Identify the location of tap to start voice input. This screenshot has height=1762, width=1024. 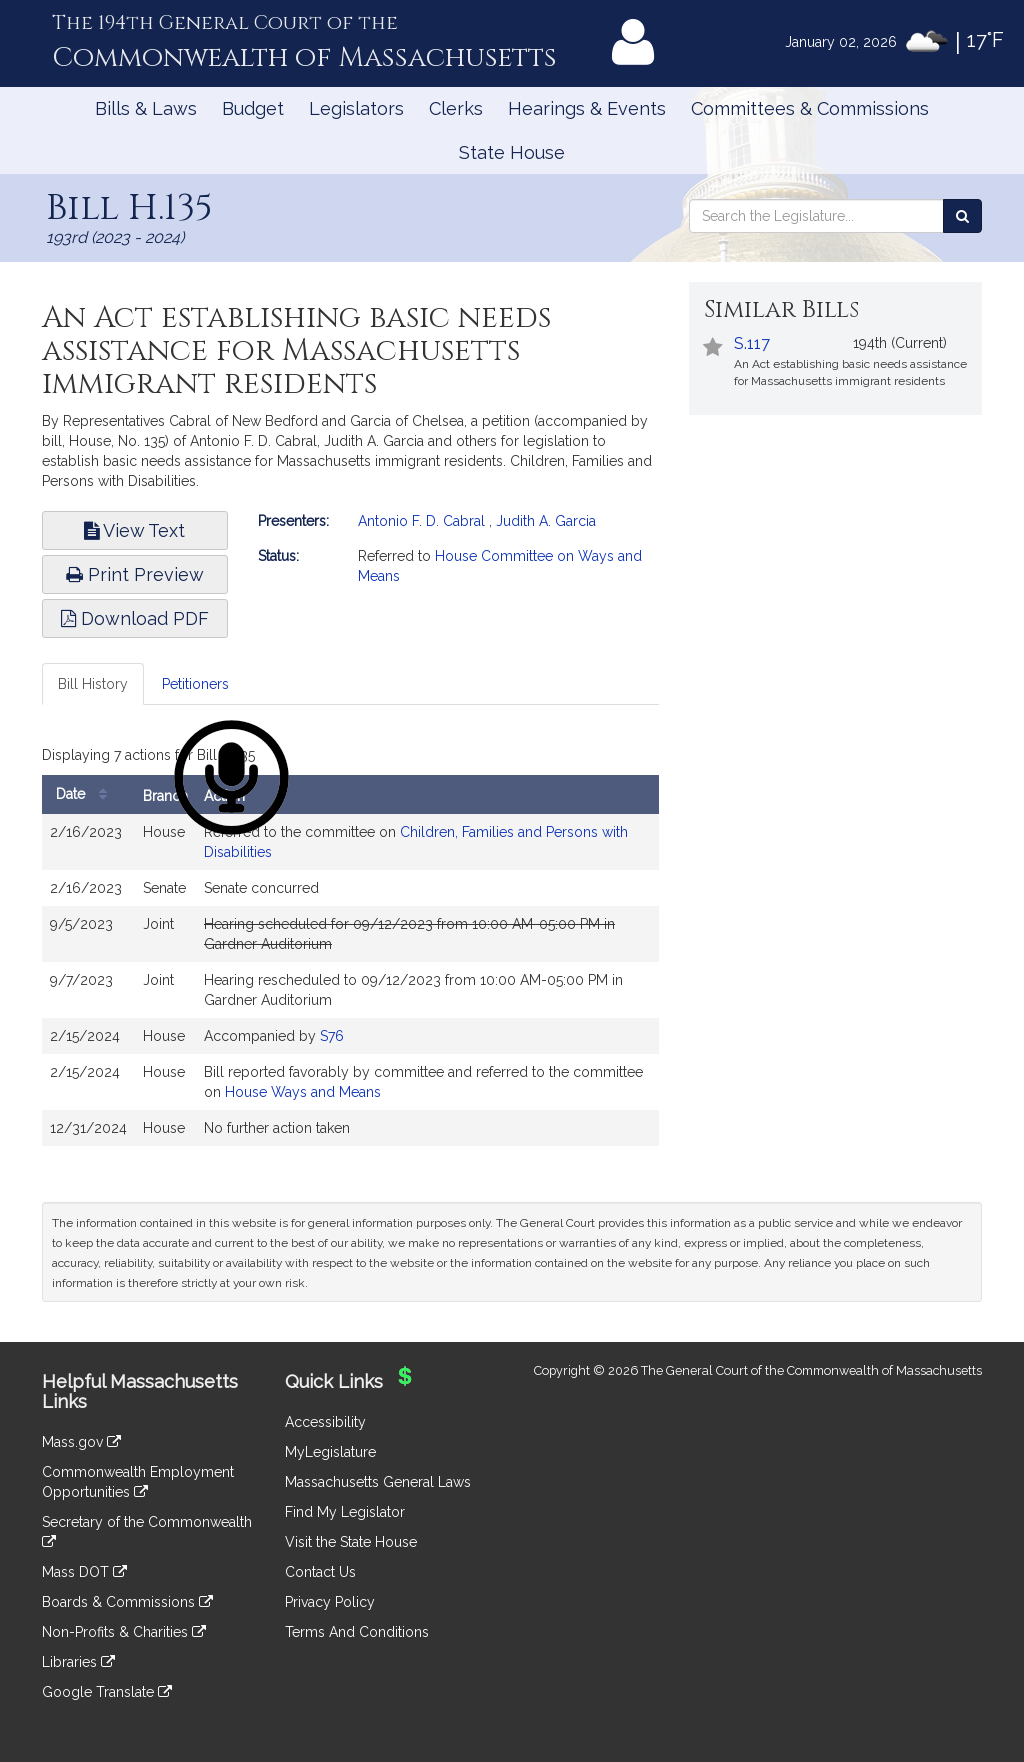
(231, 777).